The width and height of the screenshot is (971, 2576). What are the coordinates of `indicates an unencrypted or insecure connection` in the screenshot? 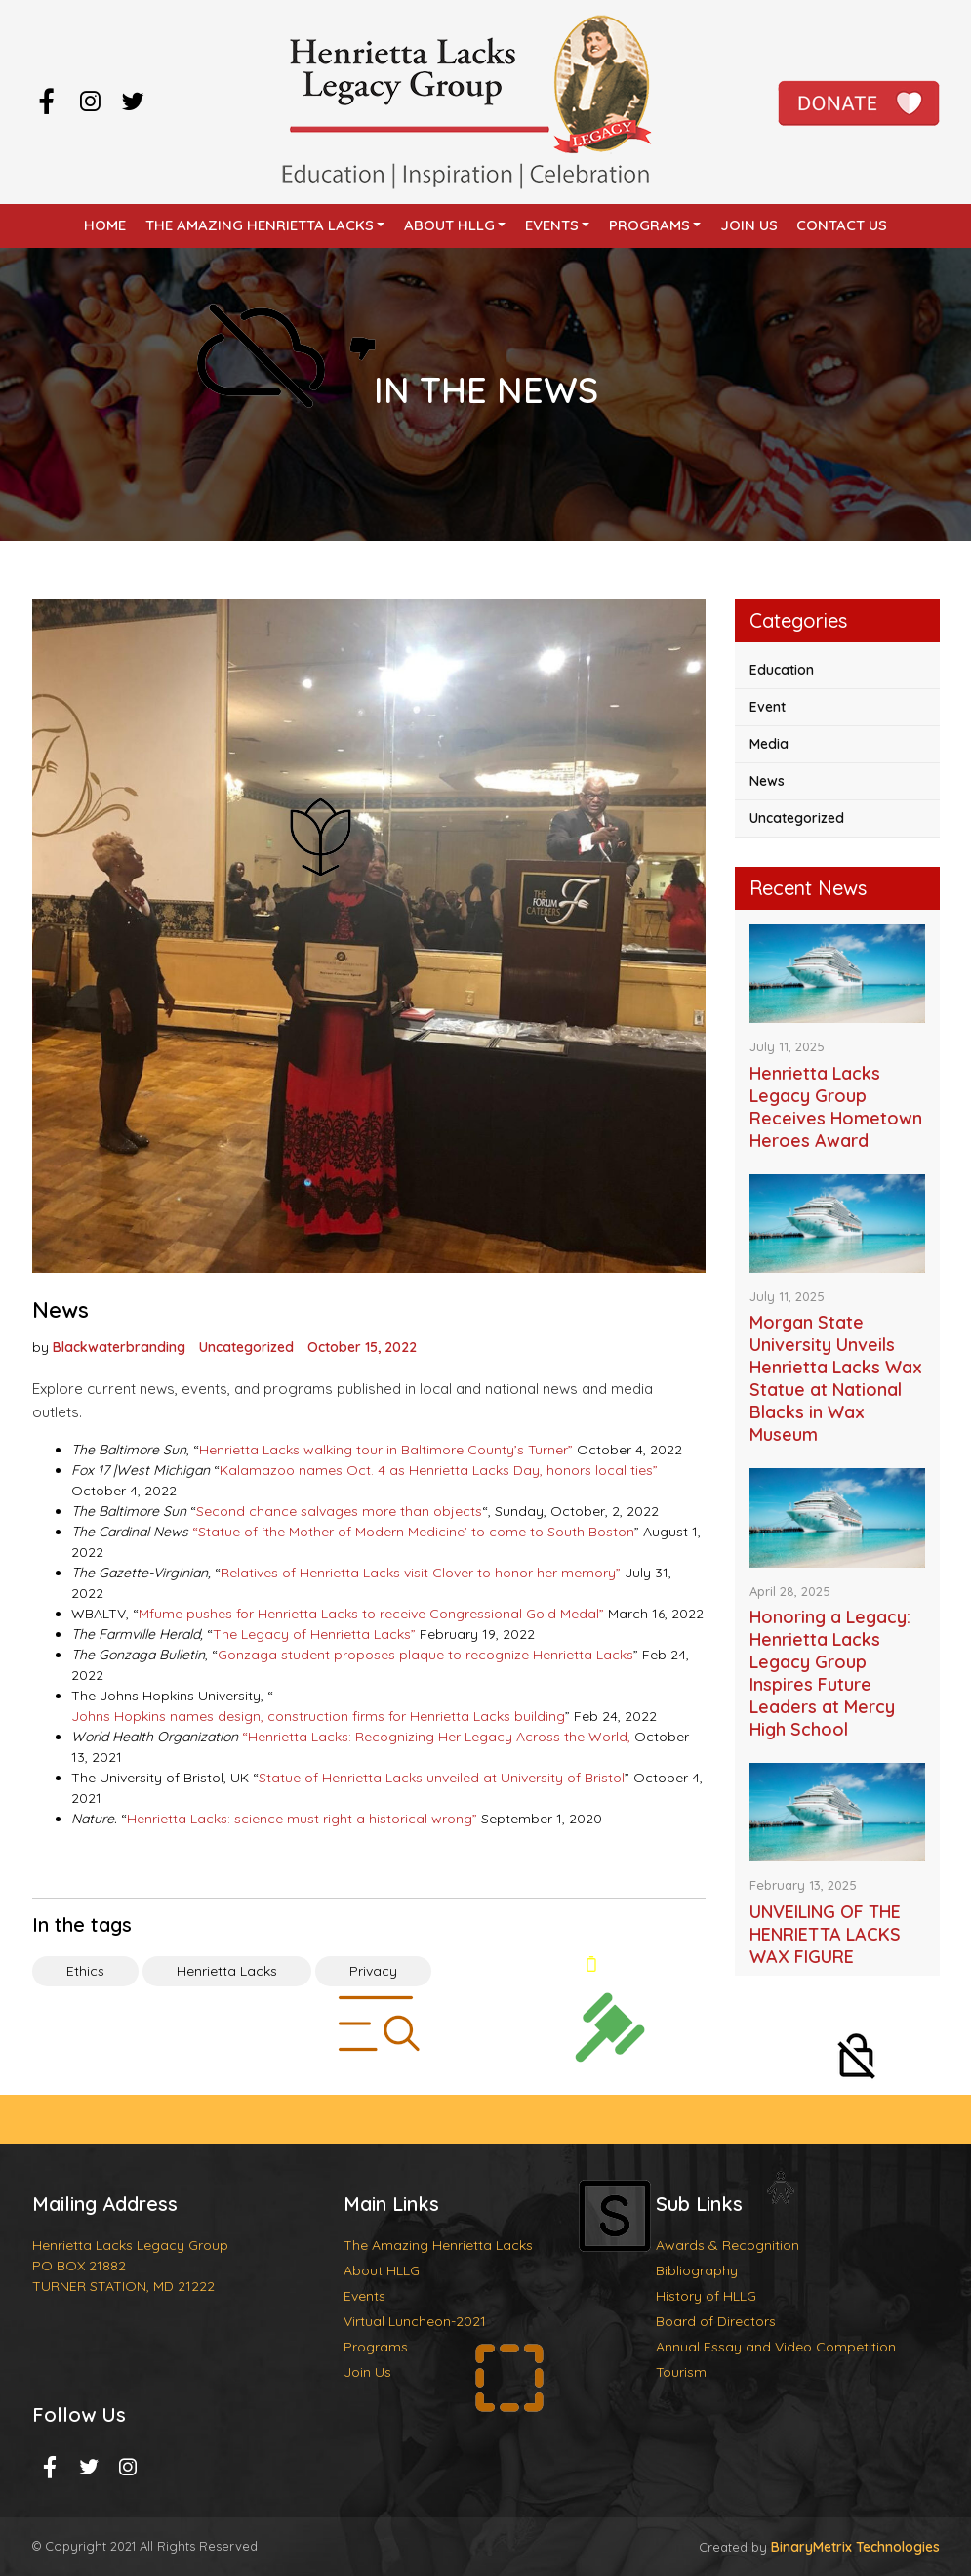 It's located at (856, 2056).